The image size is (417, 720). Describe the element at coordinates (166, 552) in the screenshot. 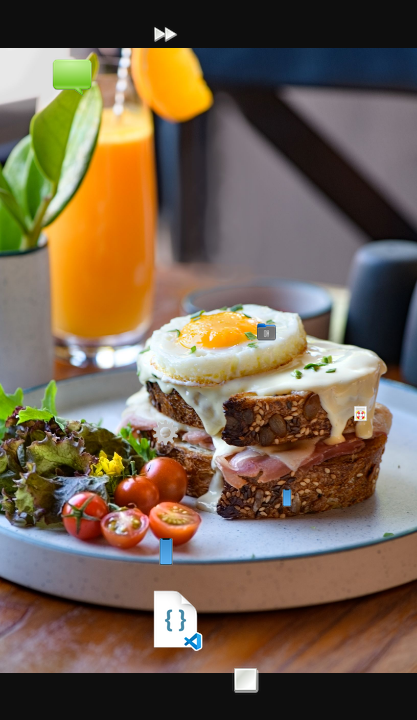

I see `iPhone 12 mini device icon` at that location.